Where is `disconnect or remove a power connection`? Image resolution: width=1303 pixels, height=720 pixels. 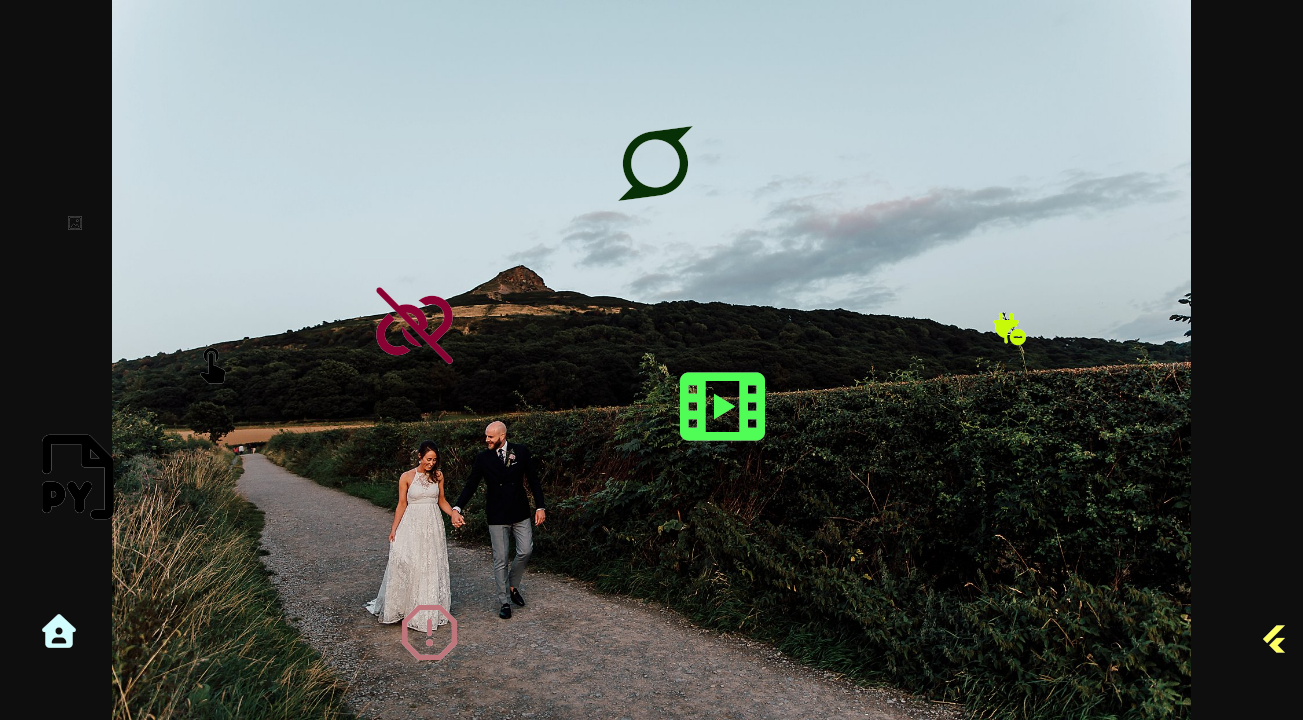 disconnect or remove a power connection is located at coordinates (1008, 329).